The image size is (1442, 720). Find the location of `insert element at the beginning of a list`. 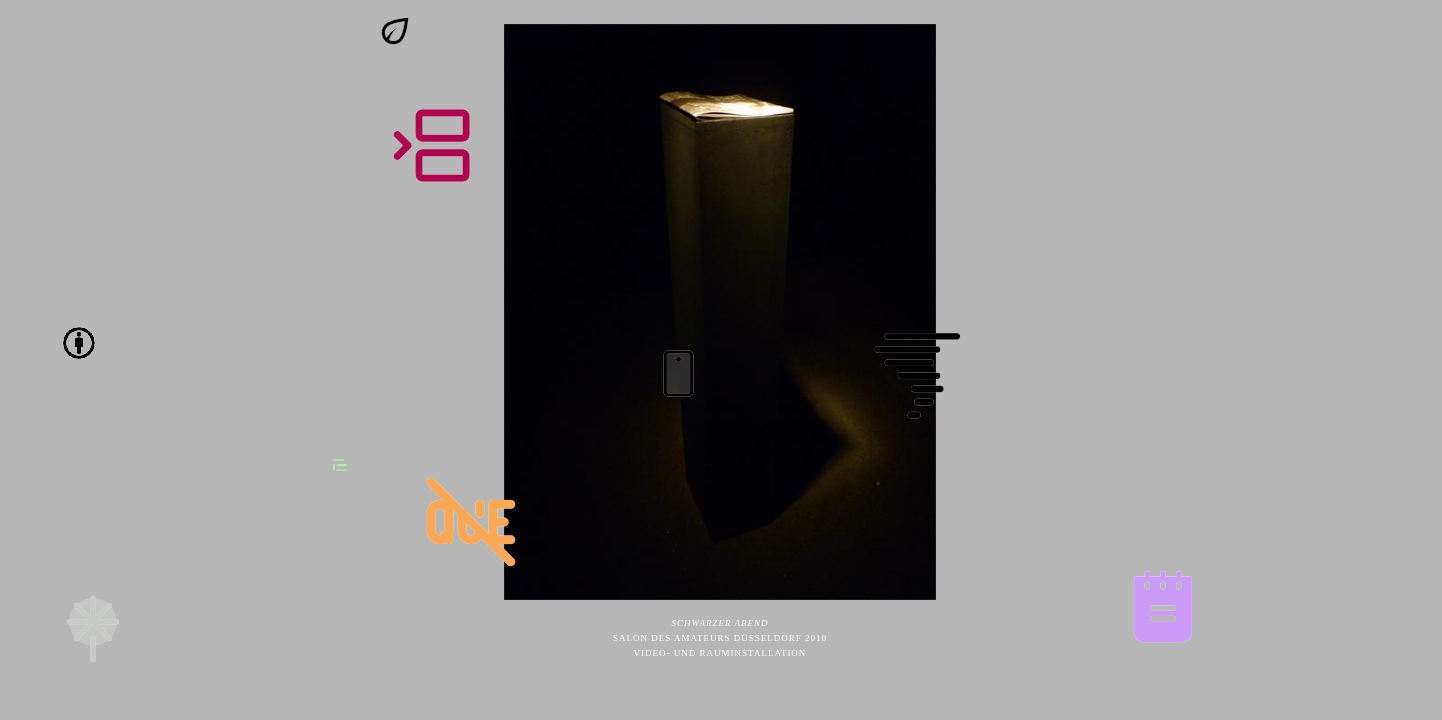

insert element at the beginning of a list is located at coordinates (433, 145).